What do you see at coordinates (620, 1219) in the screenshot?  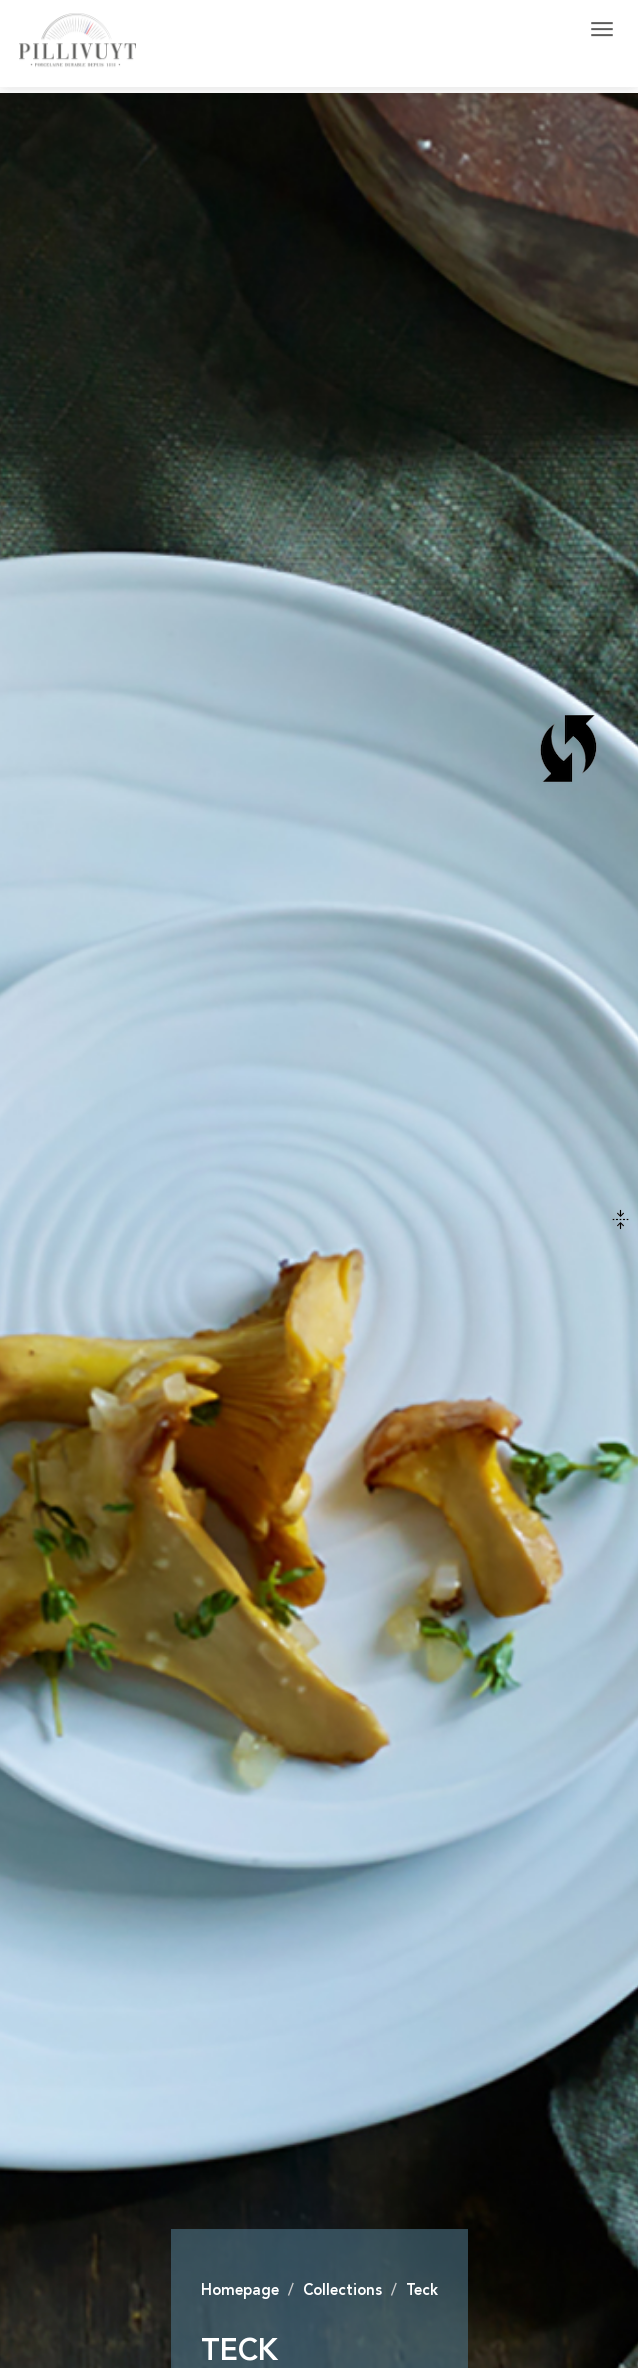 I see `collapse or fold content section` at bounding box center [620, 1219].